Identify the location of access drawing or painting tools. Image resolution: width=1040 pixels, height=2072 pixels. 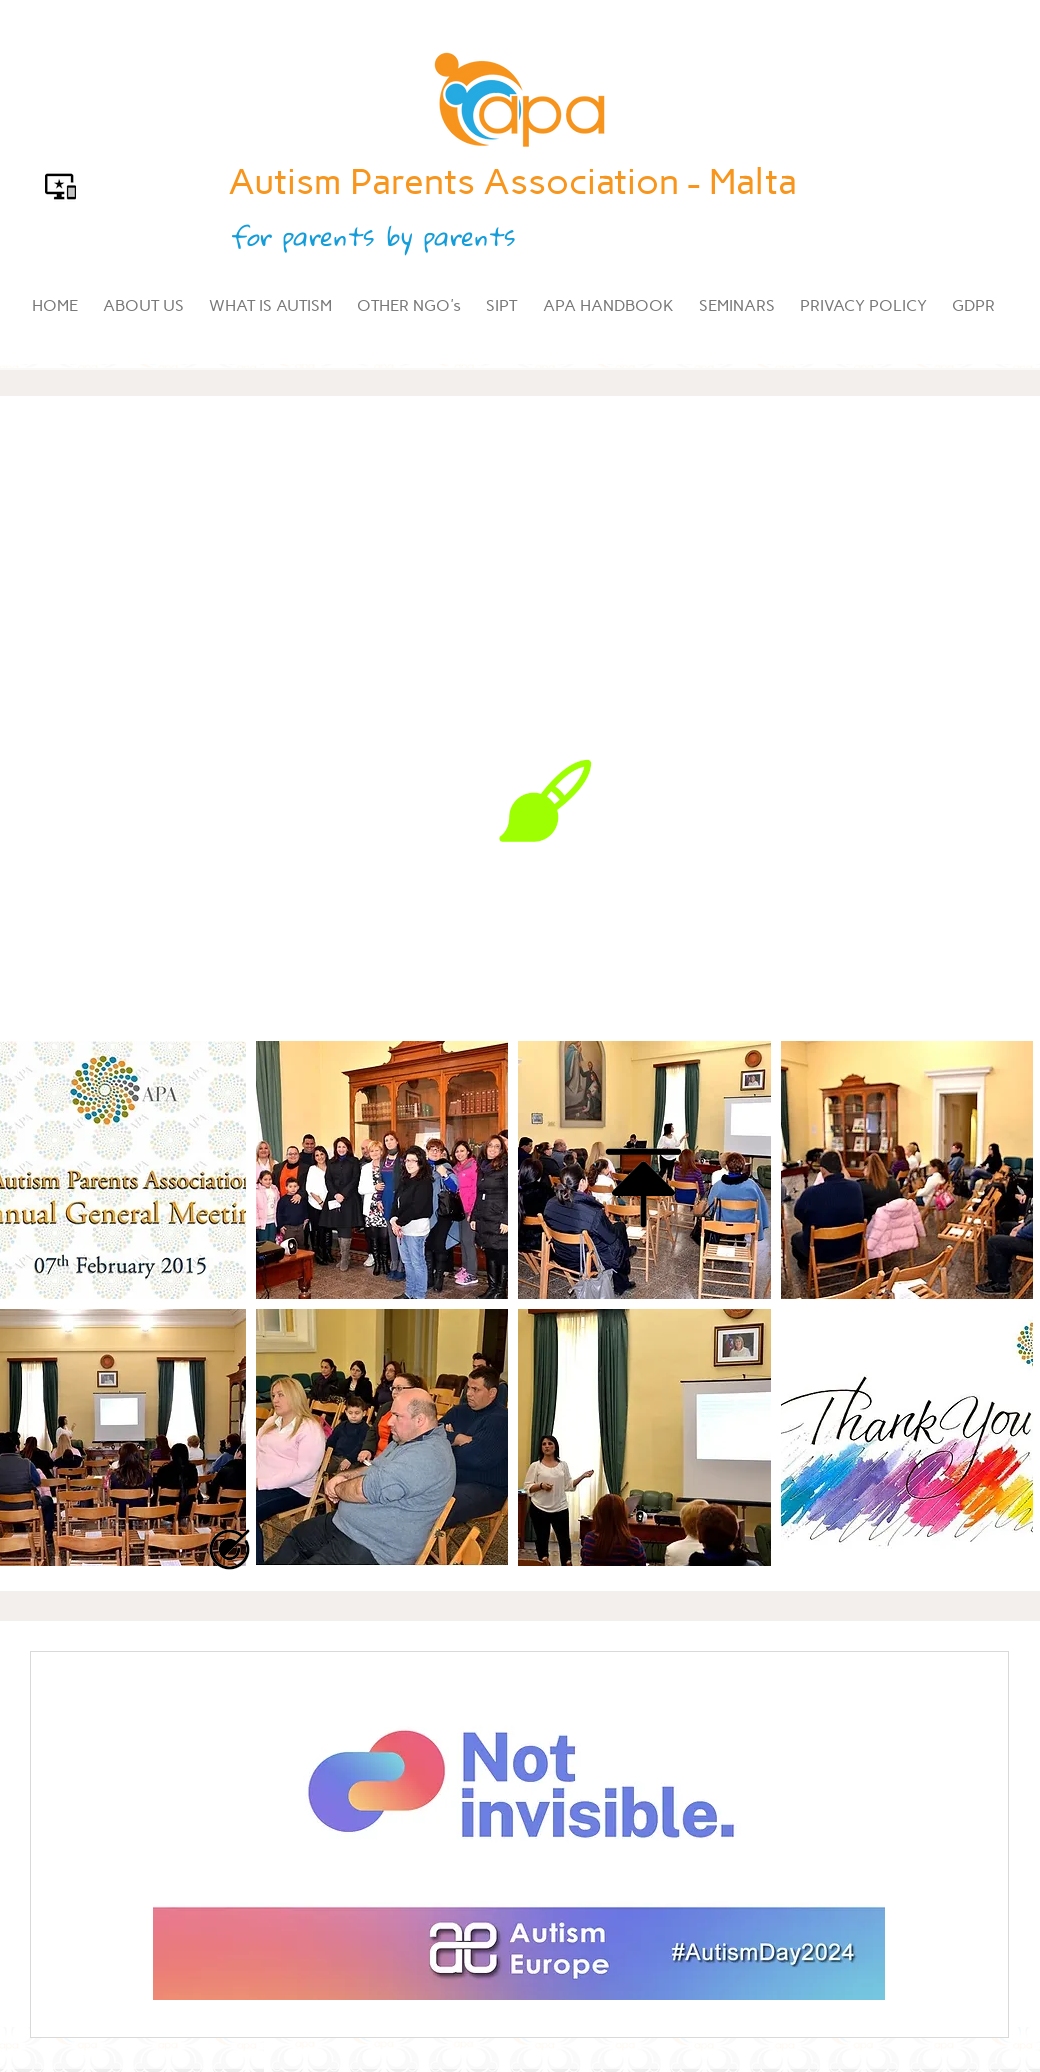
(548, 802).